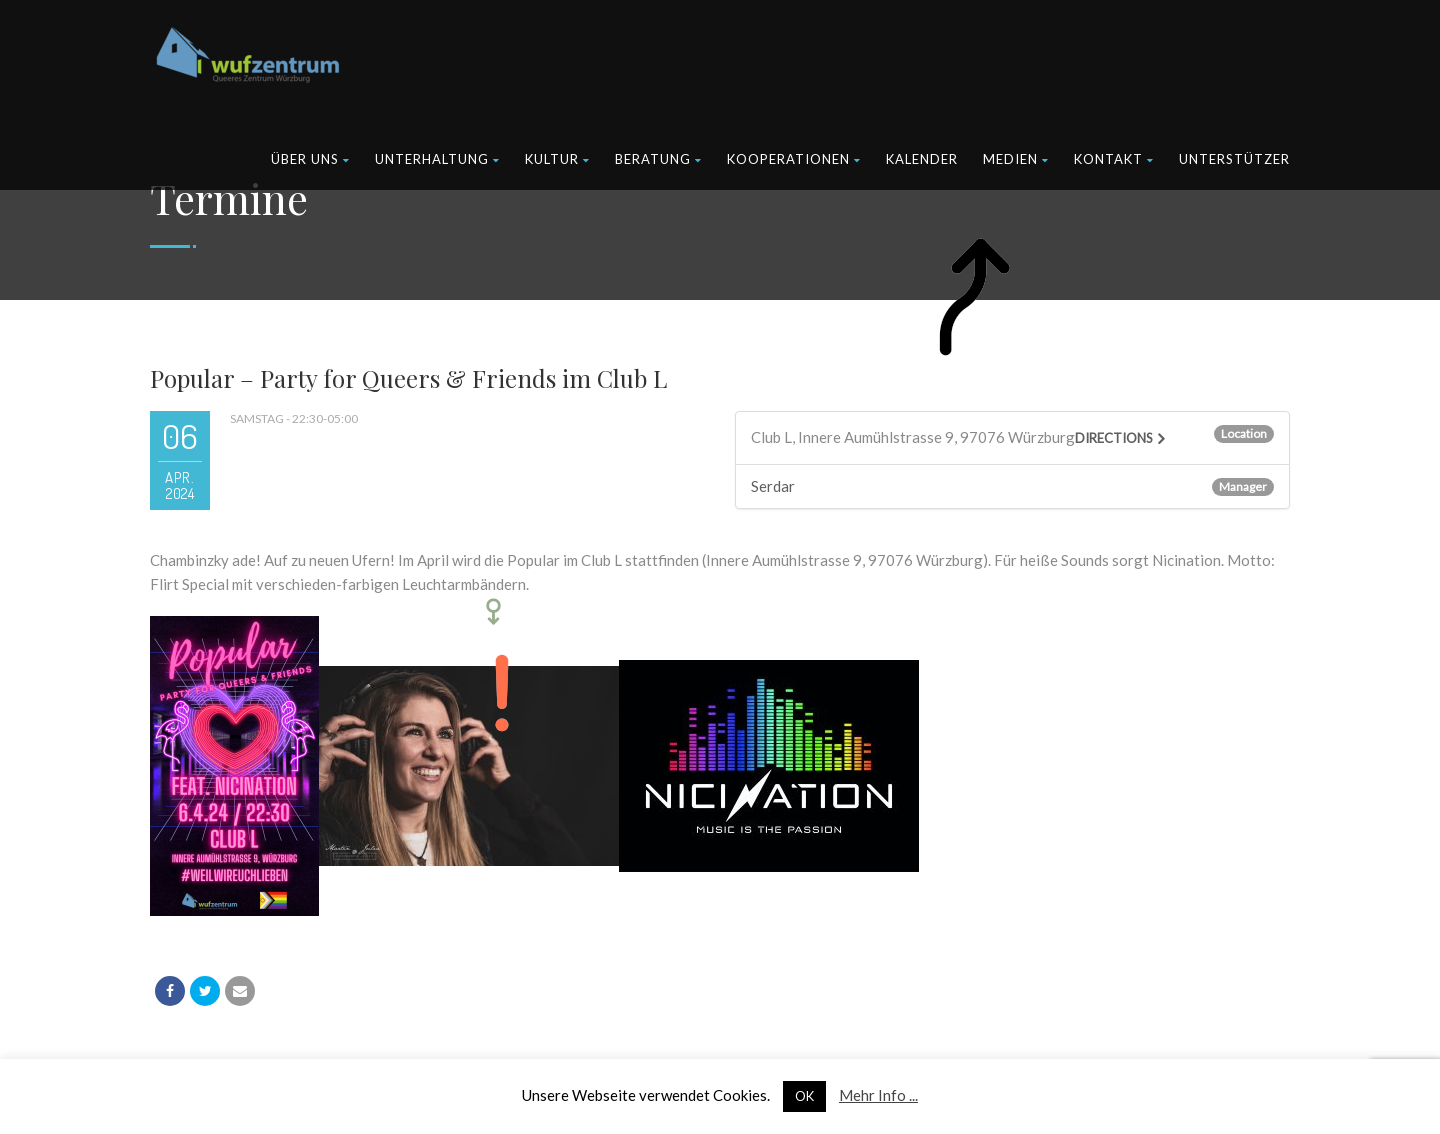 The width and height of the screenshot is (1440, 1134). I want to click on swipe down gesture indicator, so click(493, 611).